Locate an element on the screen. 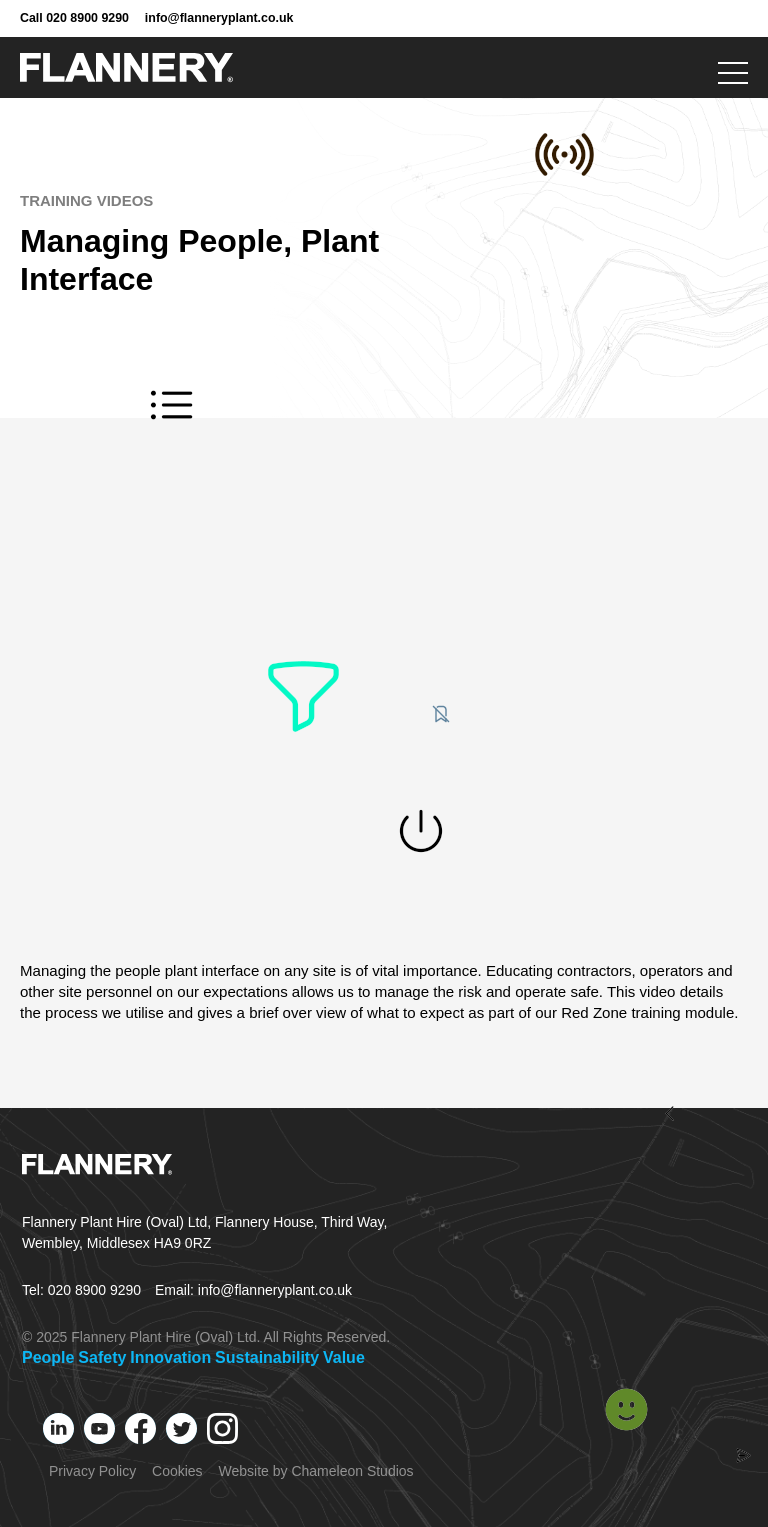 The width and height of the screenshot is (768, 1527). indicates wireless signal strength is located at coordinates (564, 154).